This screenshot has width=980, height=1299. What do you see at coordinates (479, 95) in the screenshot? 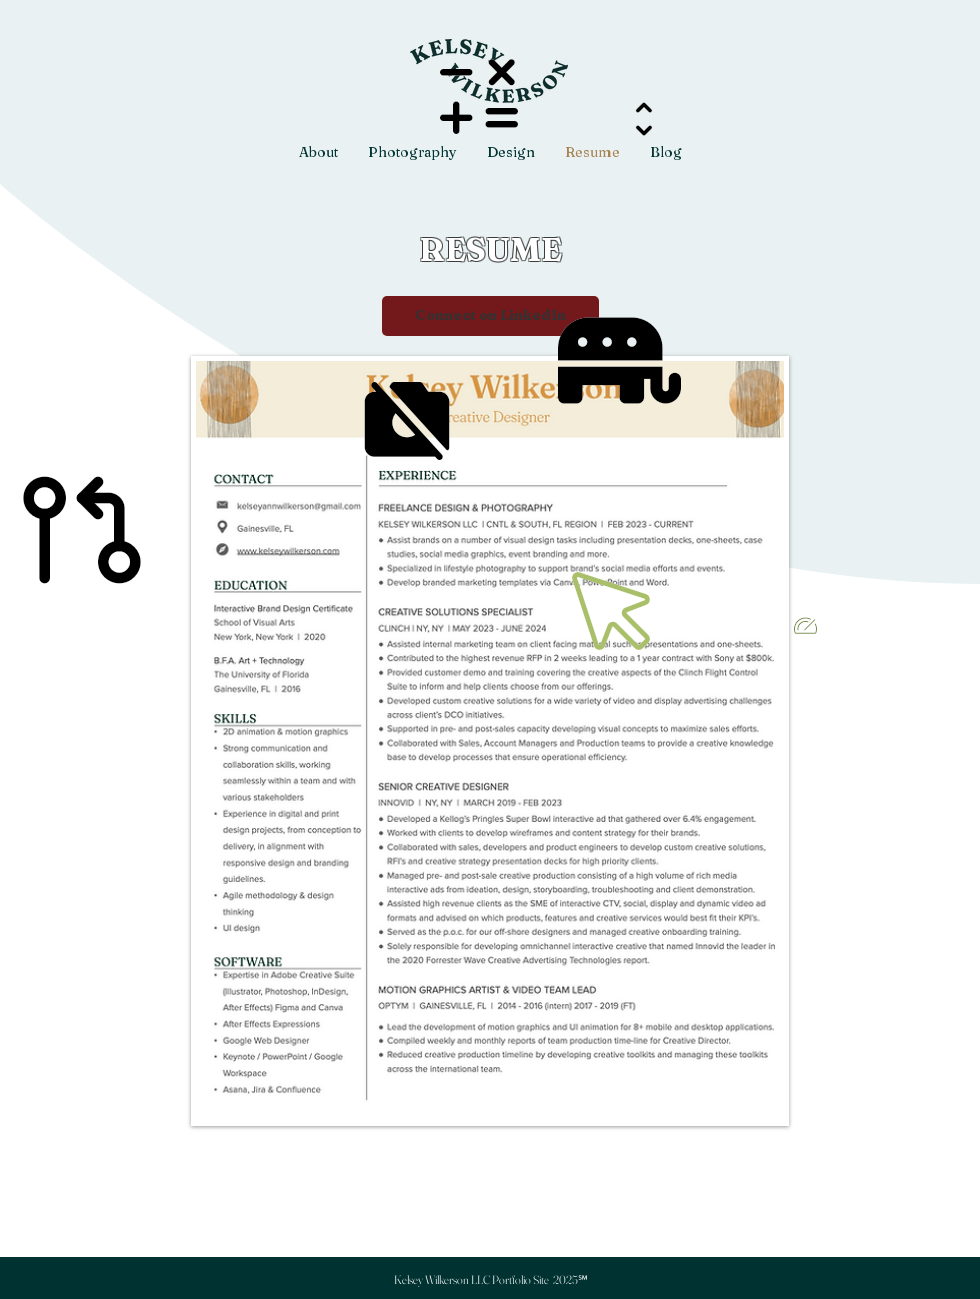
I see `open calculator or math tools` at bounding box center [479, 95].